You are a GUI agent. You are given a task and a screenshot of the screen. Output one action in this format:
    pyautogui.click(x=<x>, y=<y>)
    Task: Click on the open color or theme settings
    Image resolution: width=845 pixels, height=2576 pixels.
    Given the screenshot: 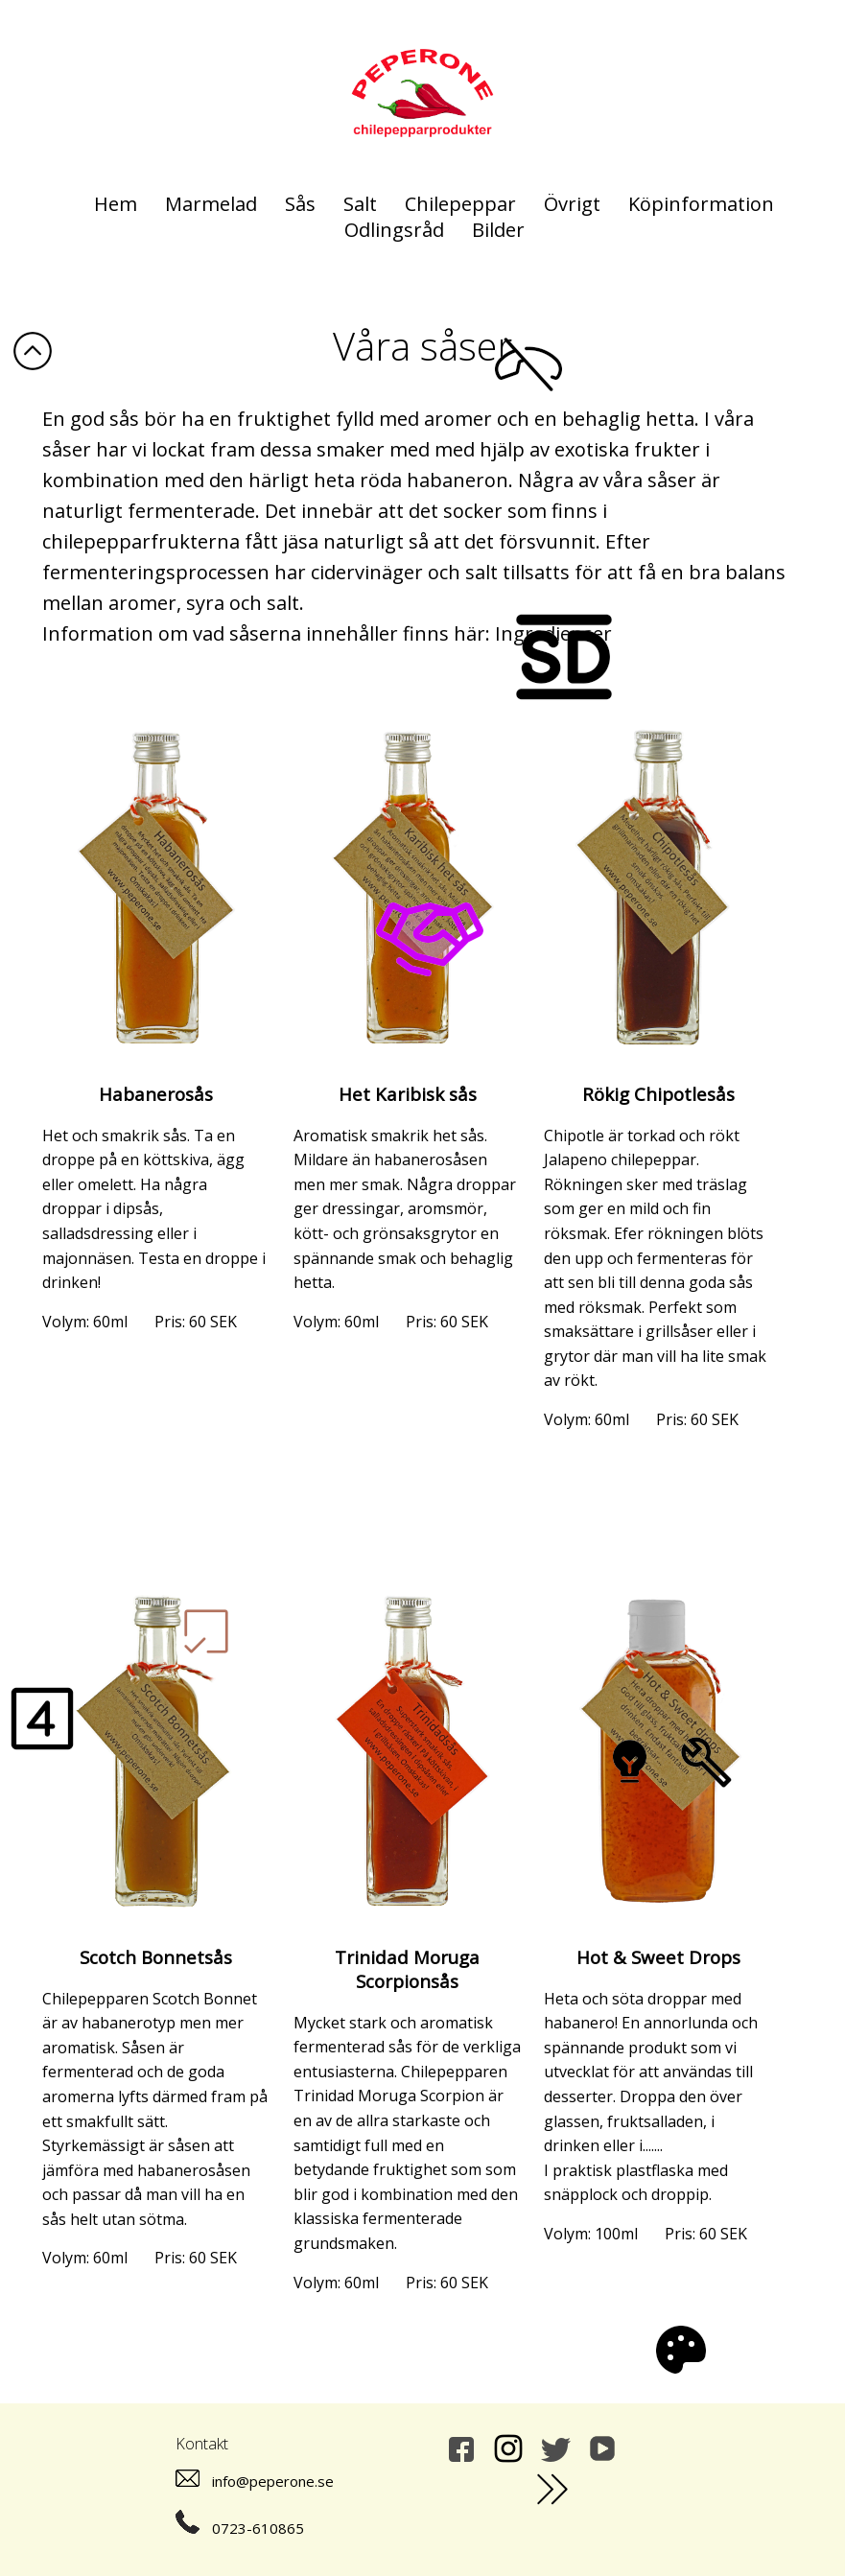 What is the action you would take?
    pyautogui.click(x=681, y=2351)
    